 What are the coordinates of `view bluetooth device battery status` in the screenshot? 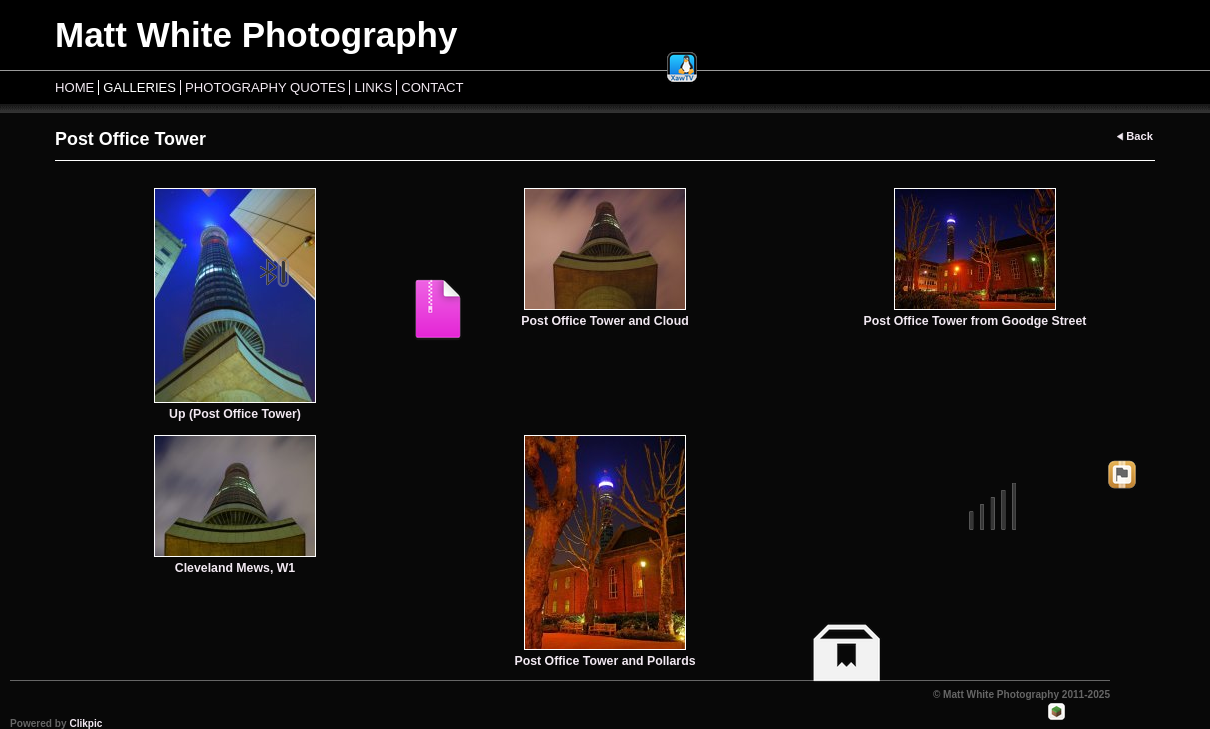 It's located at (274, 272).